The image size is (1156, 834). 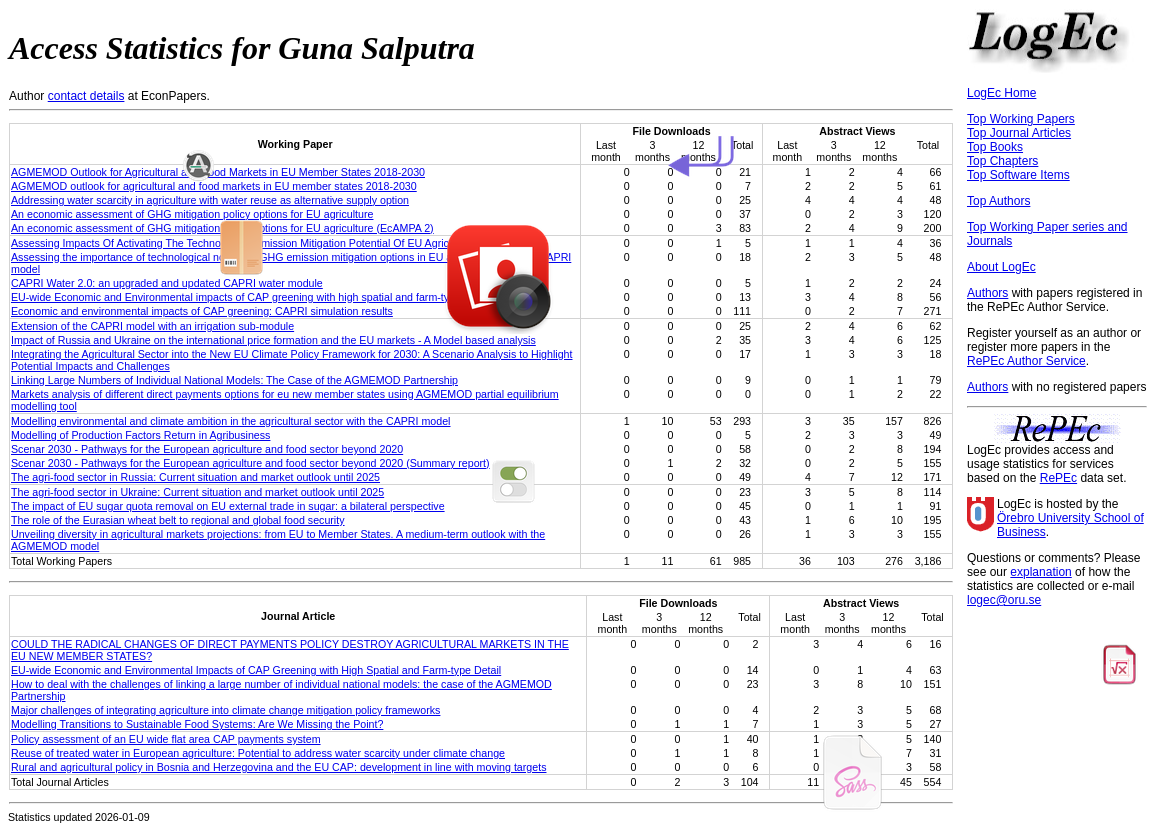 I want to click on reply to all recipients of an email, so click(x=700, y=156).